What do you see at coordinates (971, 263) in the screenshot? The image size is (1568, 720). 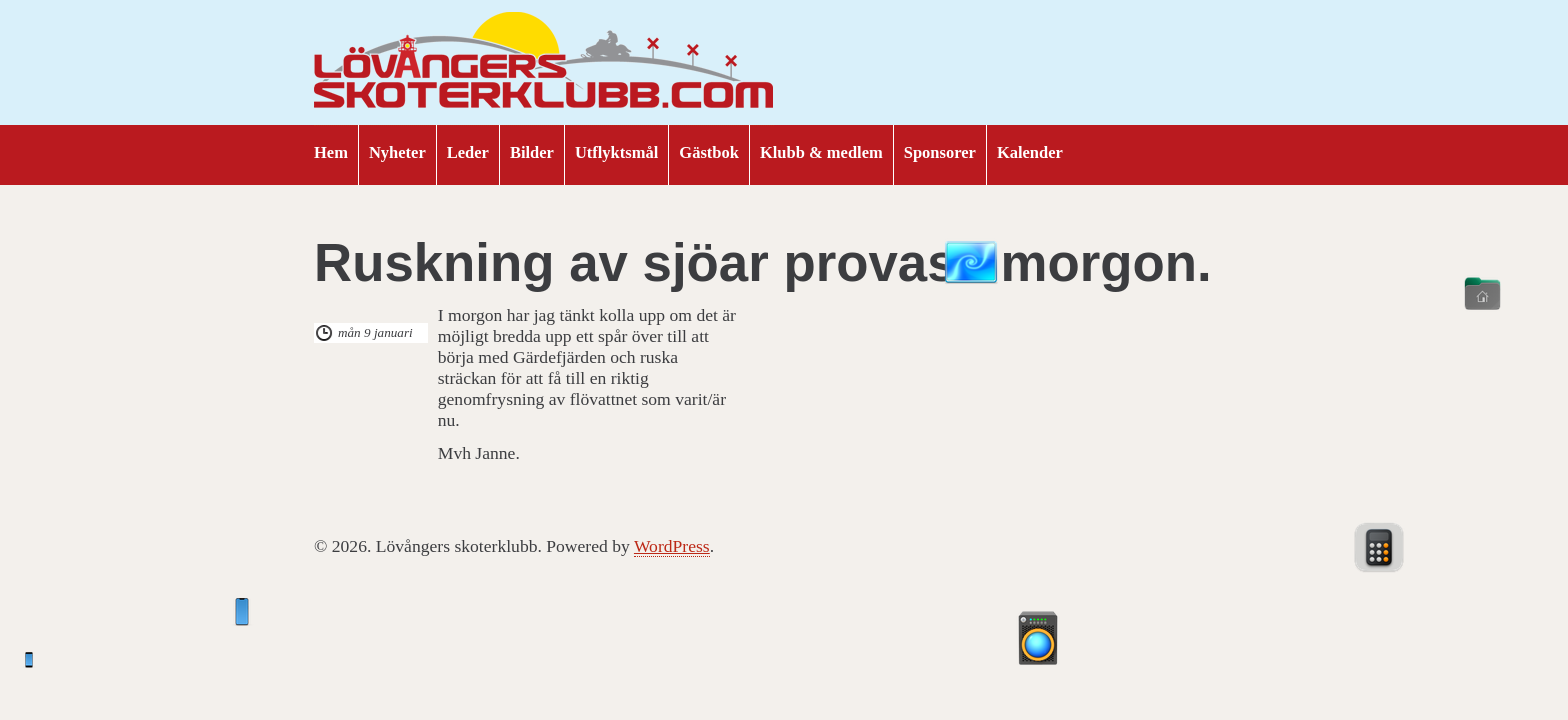 I see `open screen saver settings` at bounding box center [971, 263].